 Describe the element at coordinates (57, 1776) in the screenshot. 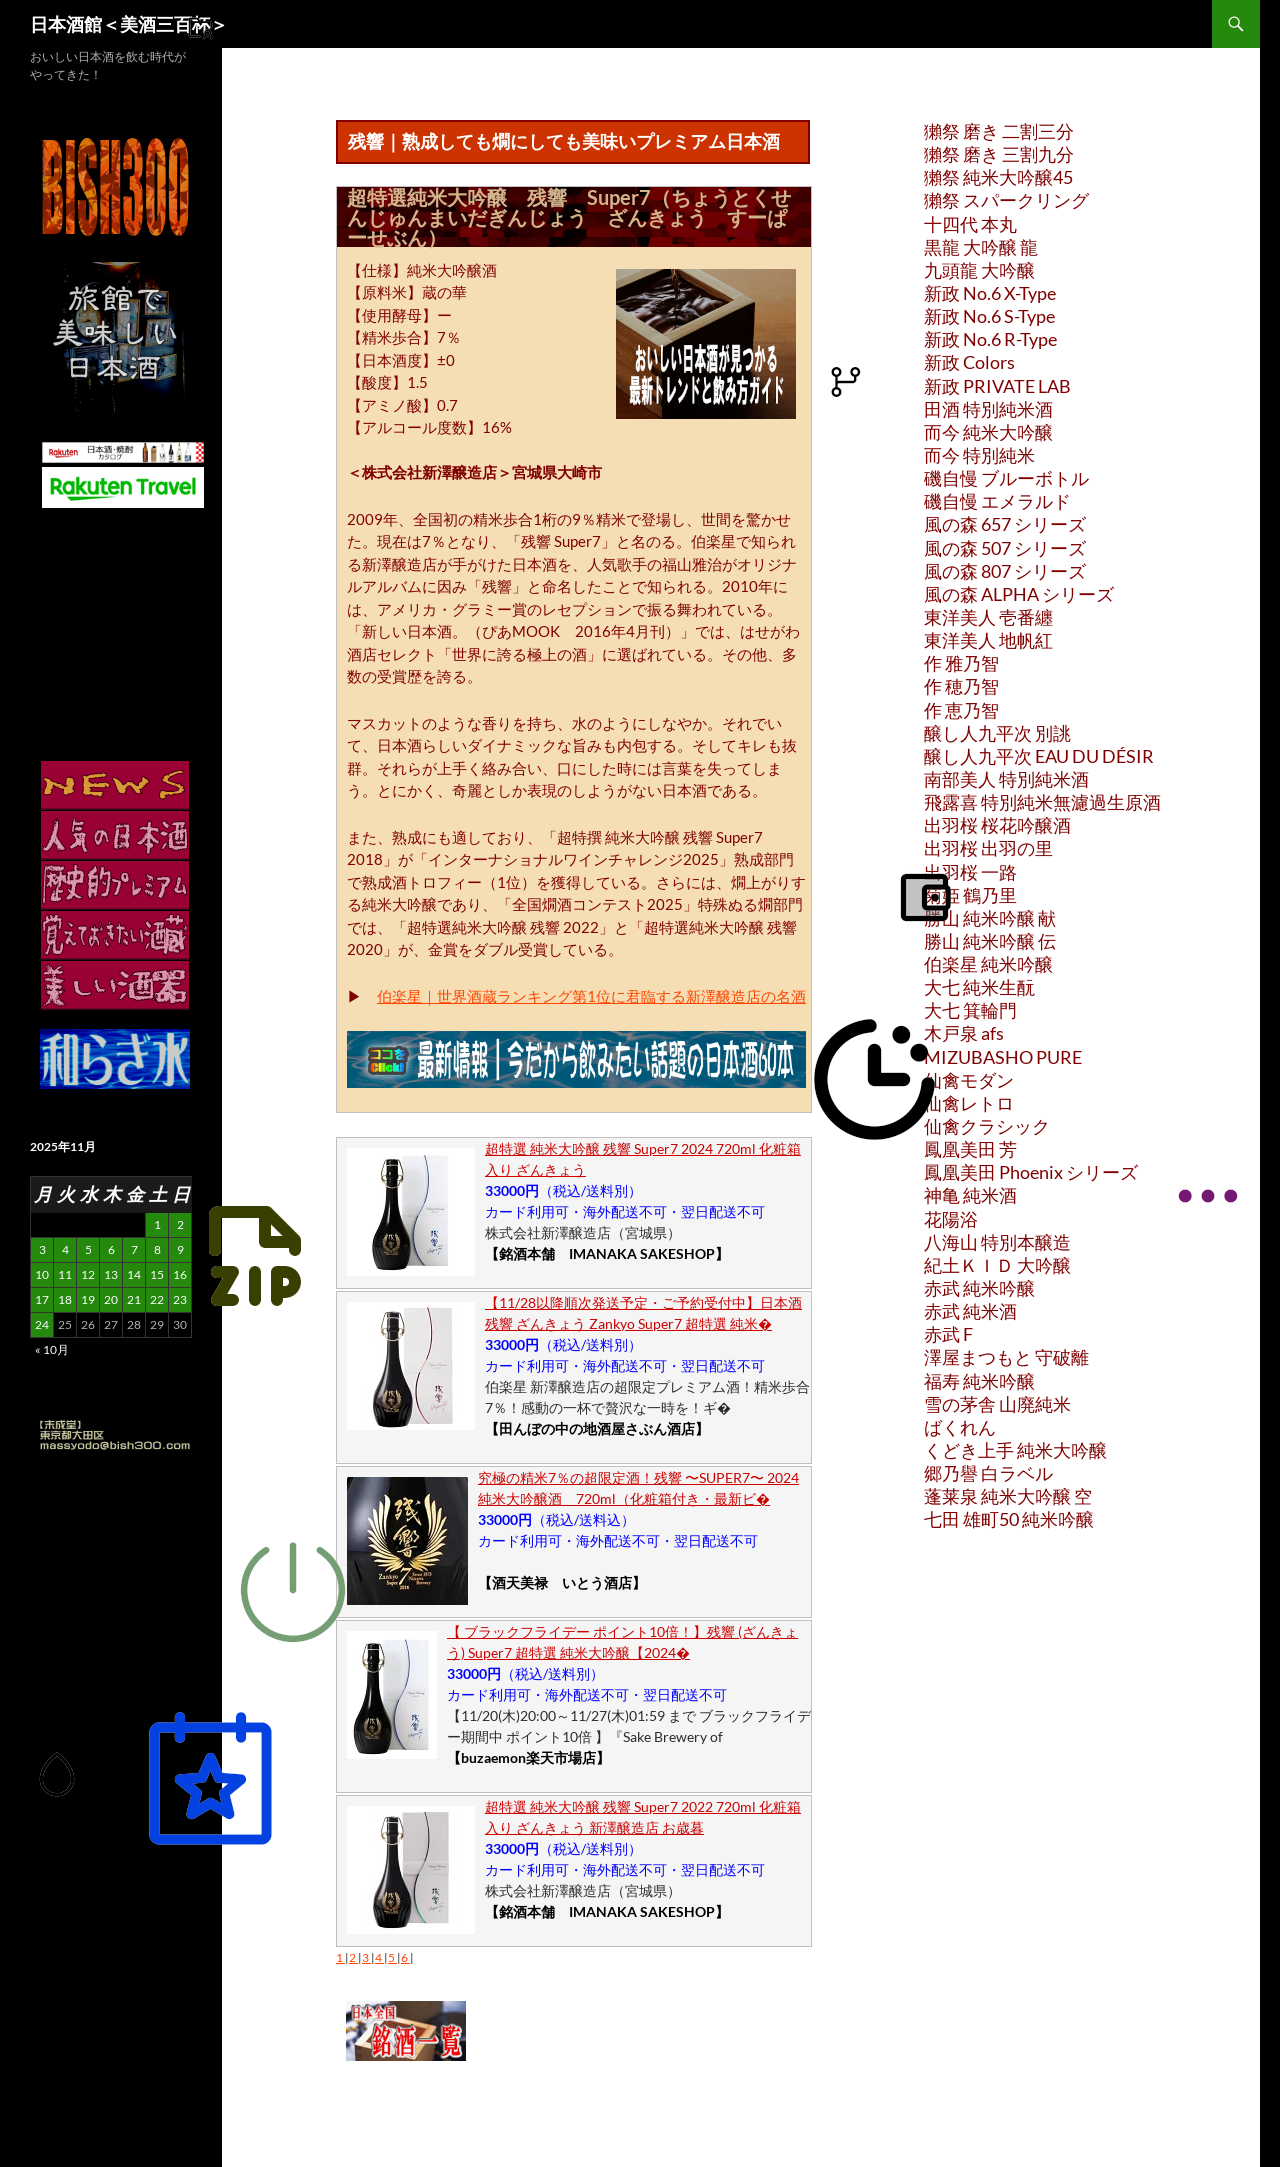

I see `indicates water or liquid-related settings` at that location.